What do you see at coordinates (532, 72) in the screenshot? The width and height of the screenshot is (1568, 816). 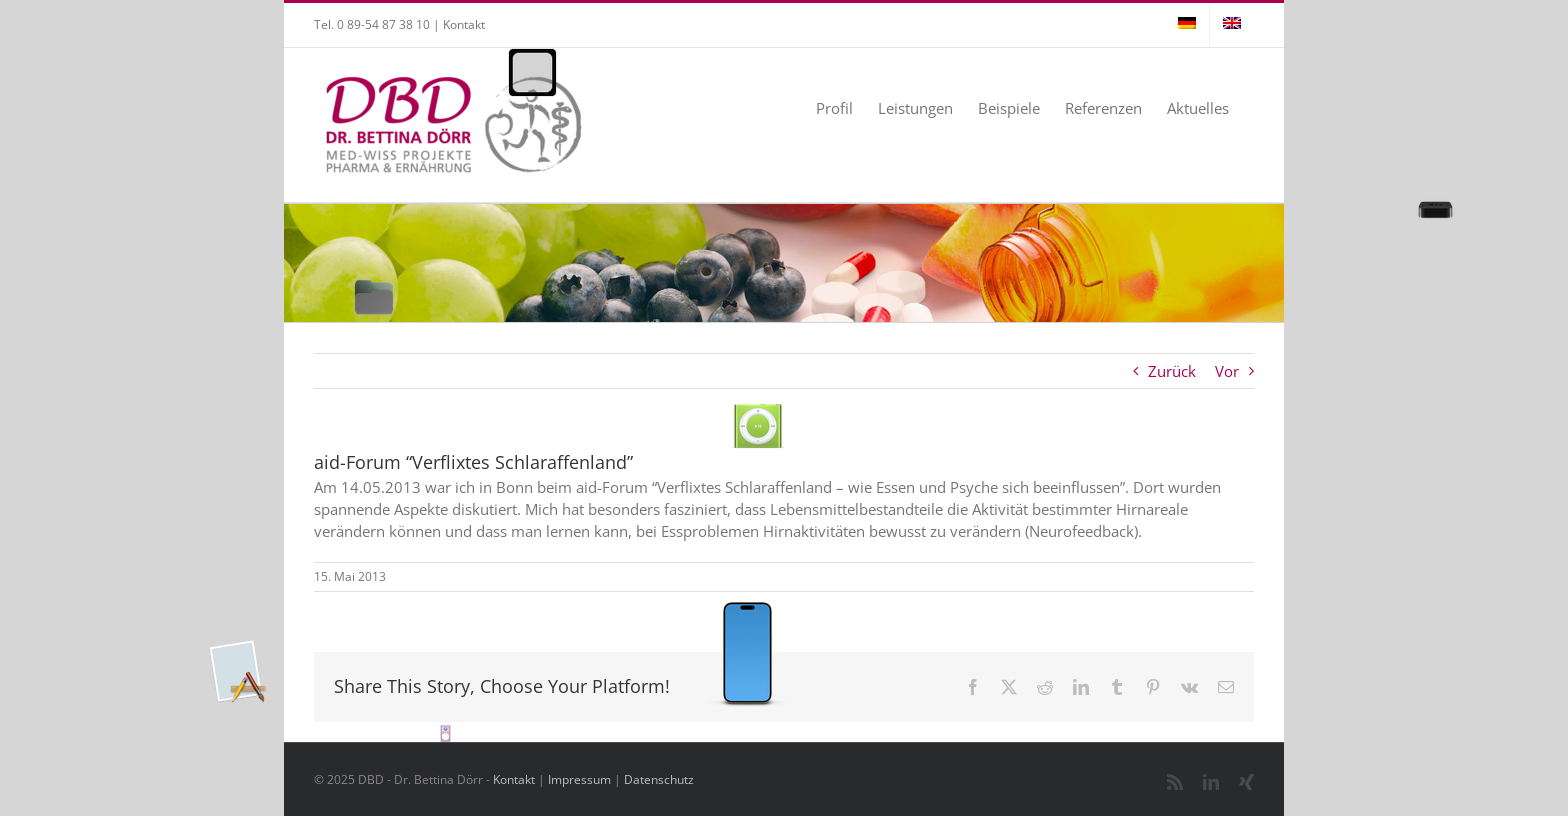 I see `iPod nano device in sidebar` at bounding box center [532, 72].